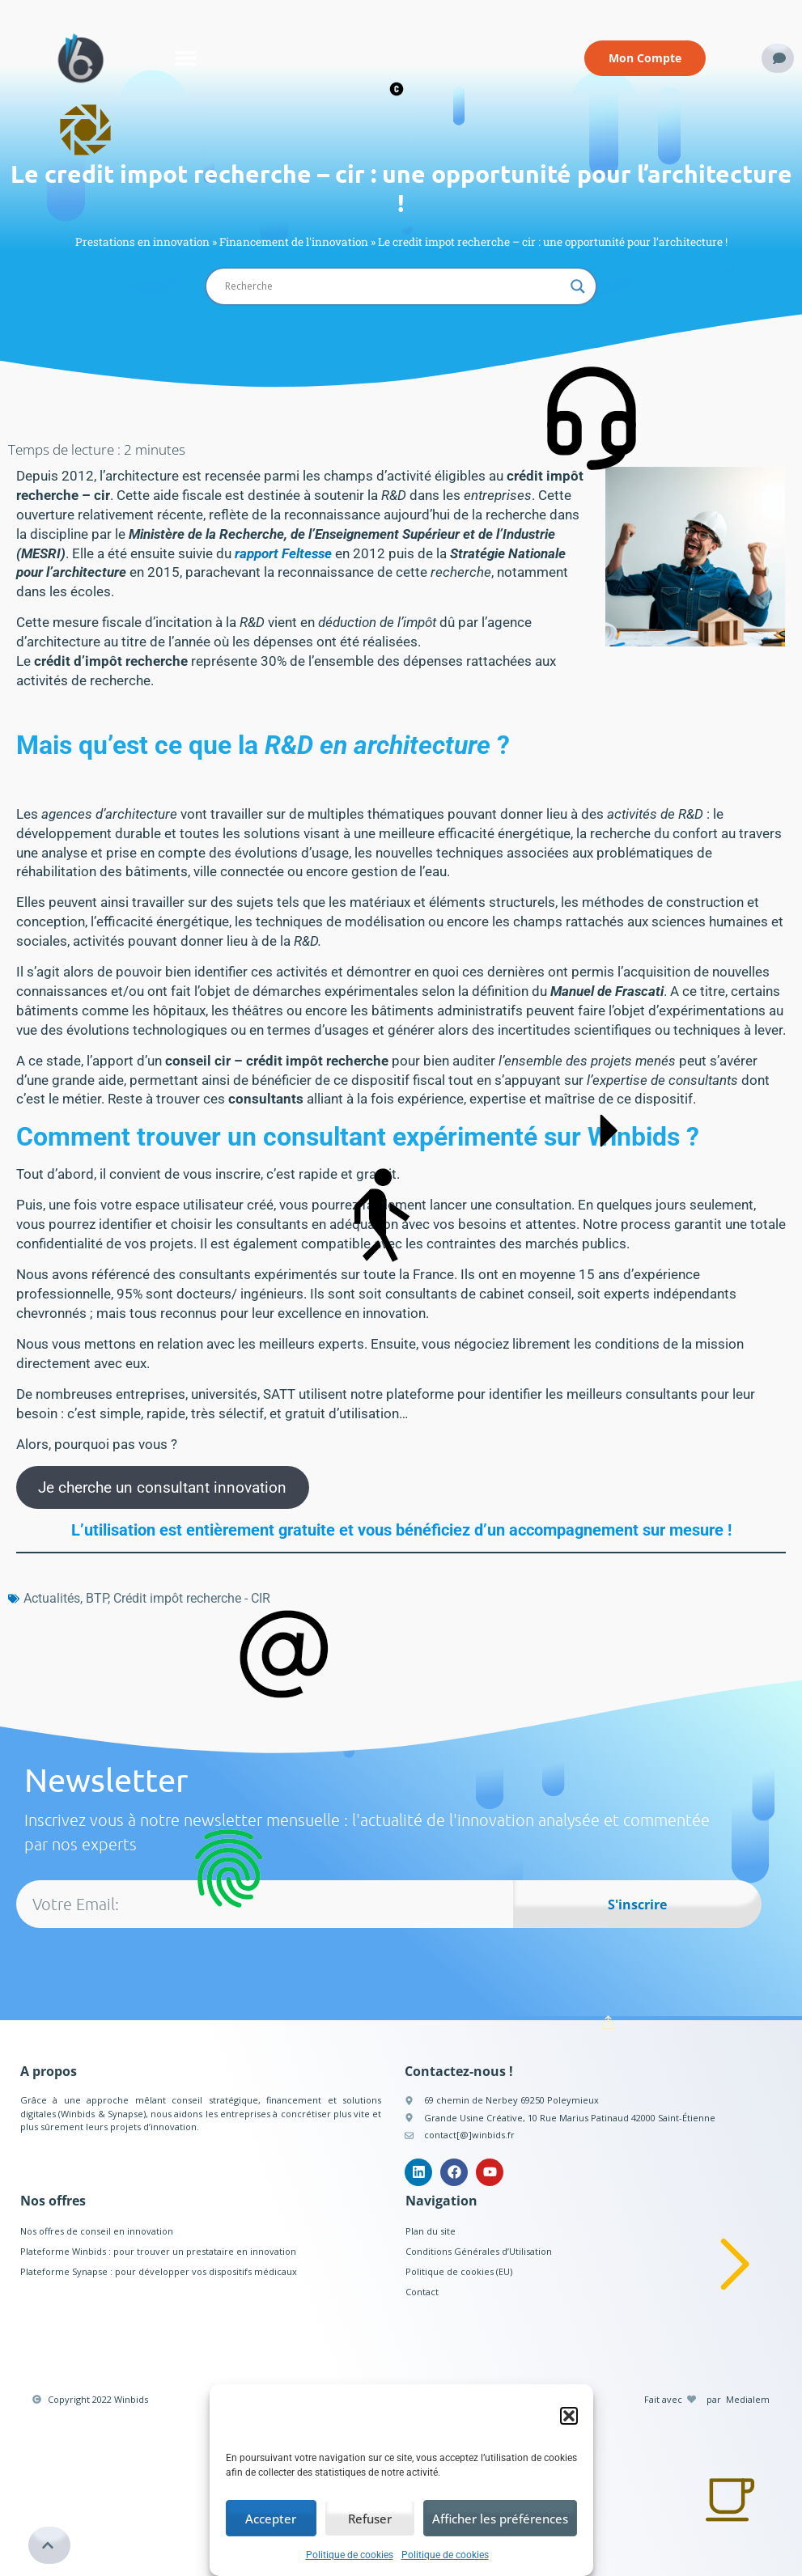 This screenshot has width=802, height=2576. What do you see at coordinates (284, 1654) in the screenshot?
I see `compose a new email` at bounding box center [284, 1654].